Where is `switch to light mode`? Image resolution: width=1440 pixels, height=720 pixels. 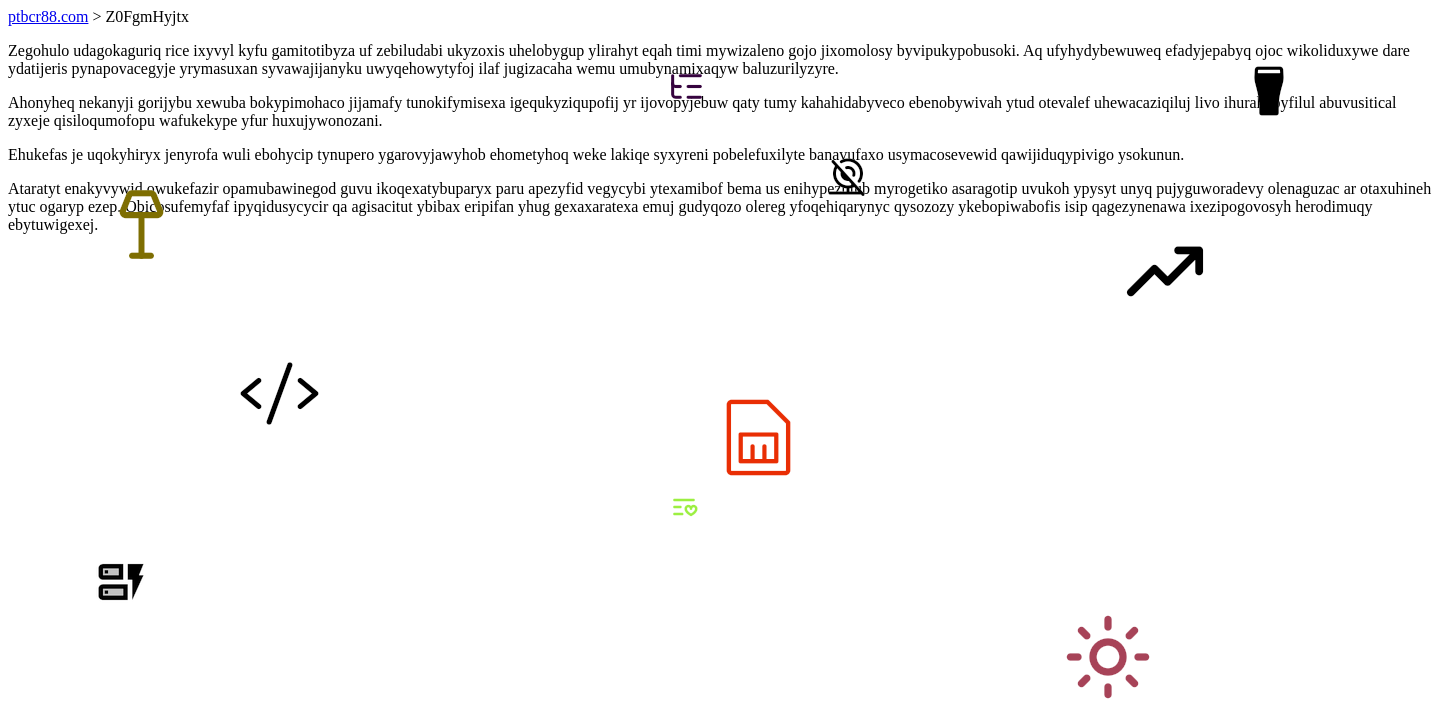
switch to light mode is located at coordinates (1108, 657).